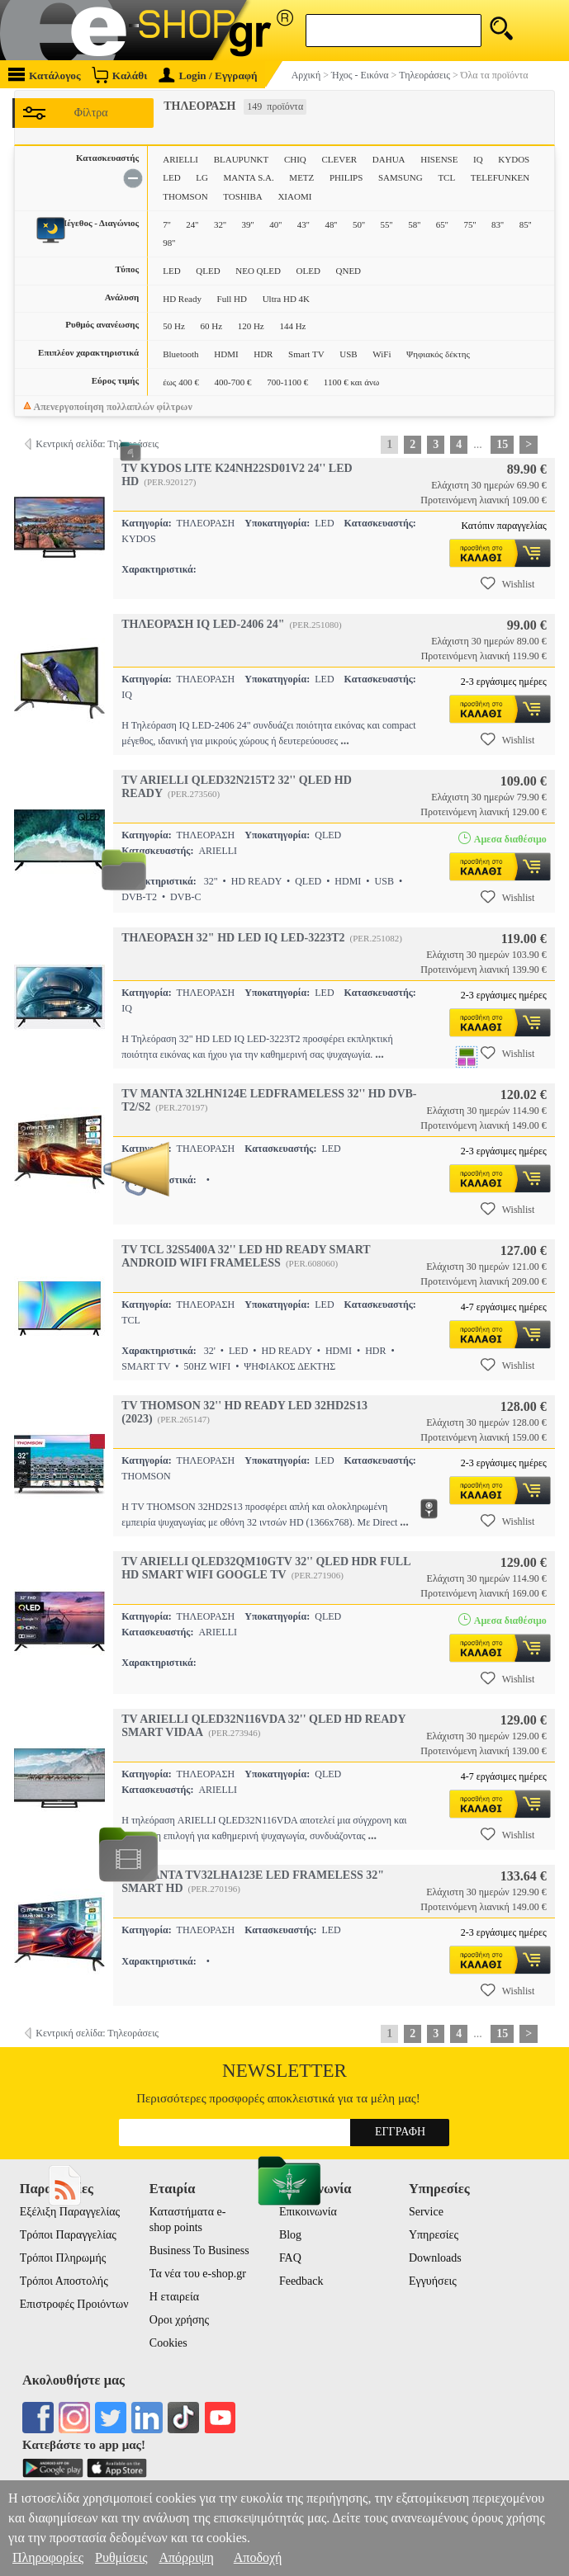 The width and height of the screenshot is (569, 2576). I want to click on access automator actions or workflows, so click(137, 1168).